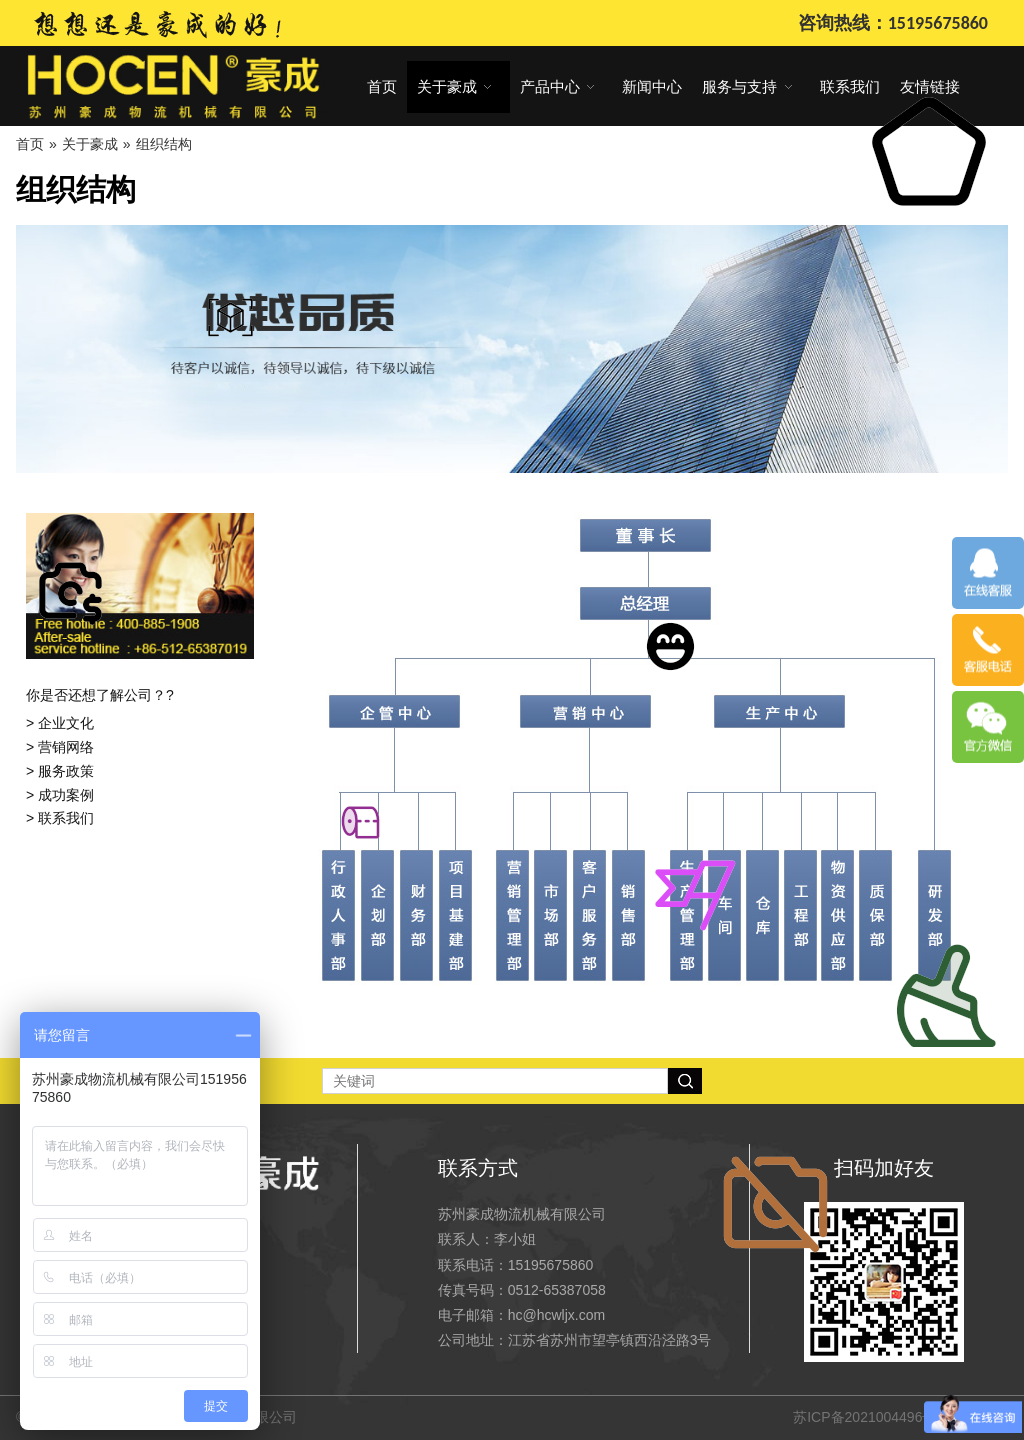 The width and height of the screenshot is (1024, 1440). Describe the element at coordinates (70, 590) in the screenshot. I see `purchase or rent camera equipment` at that location.